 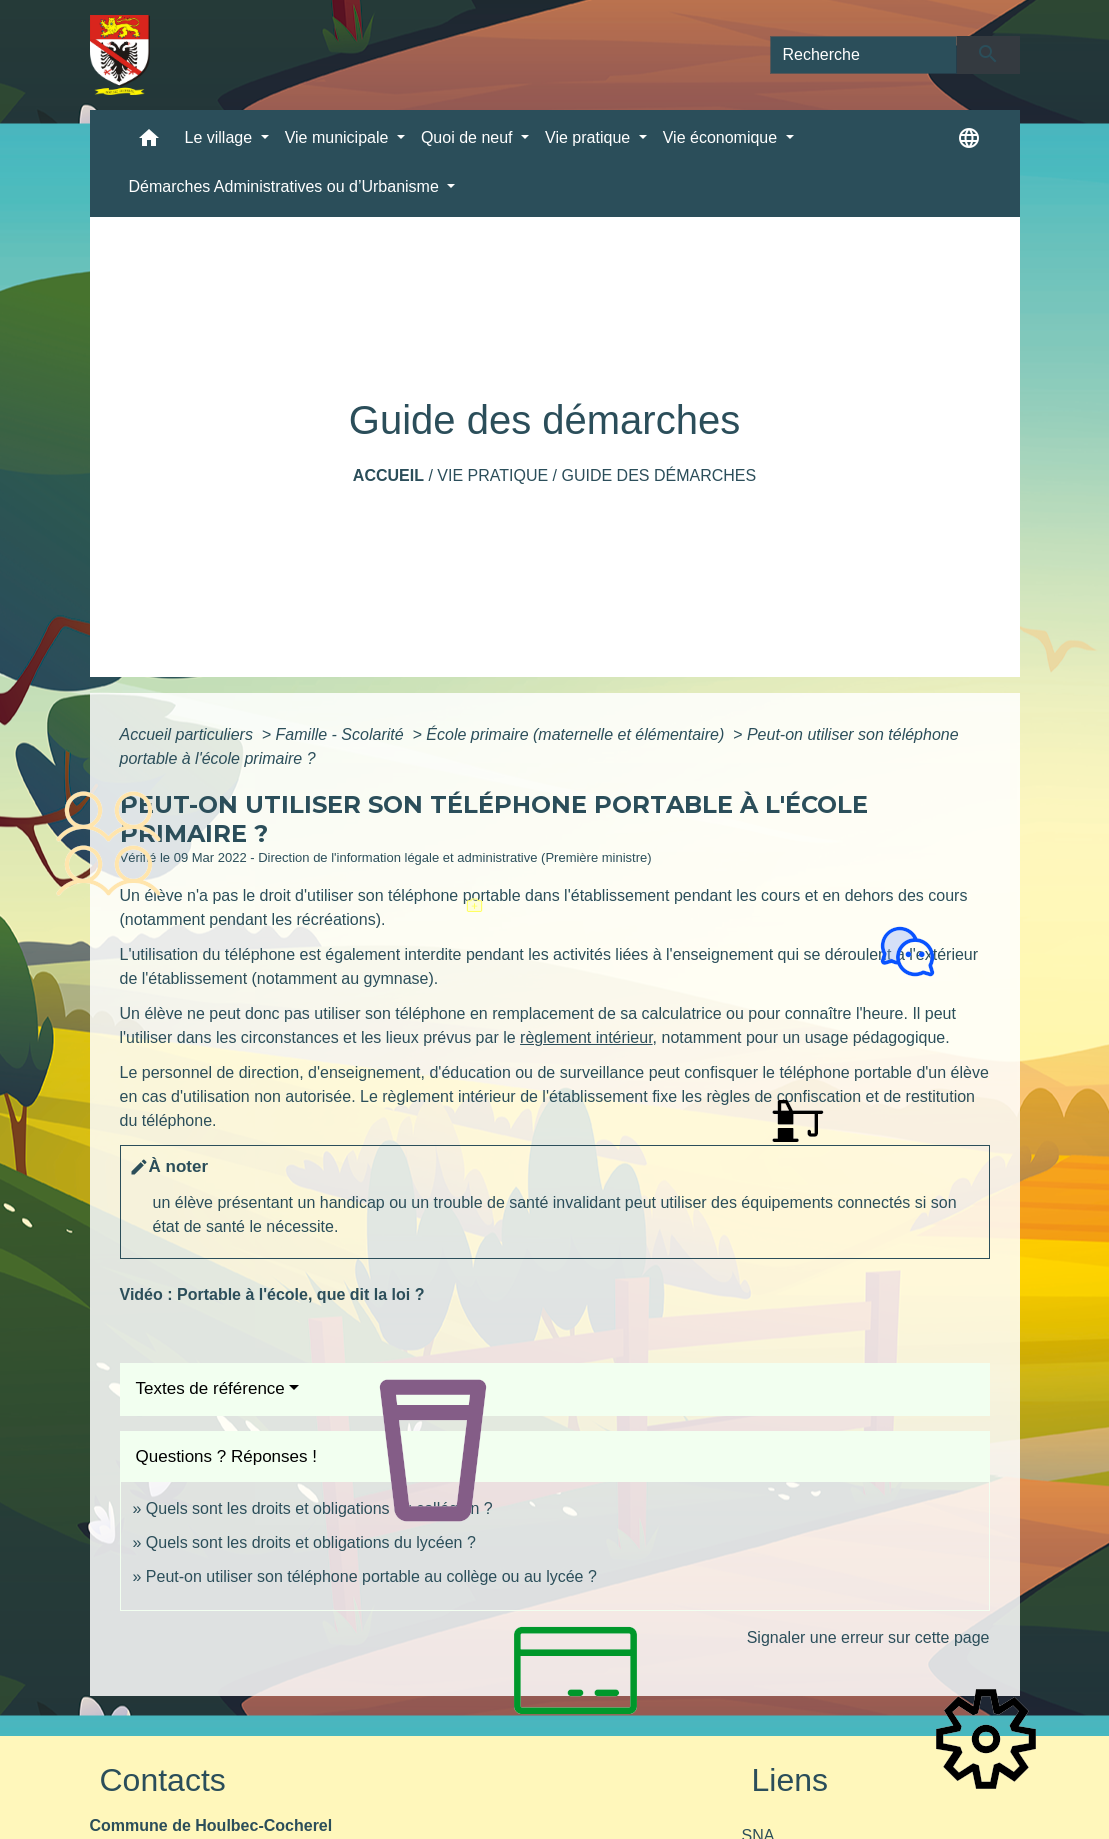 What do you see at coordinates (797, 1121) in the screenshot?
I see `access construction or building management tools` at bounding box center [797, 1121].